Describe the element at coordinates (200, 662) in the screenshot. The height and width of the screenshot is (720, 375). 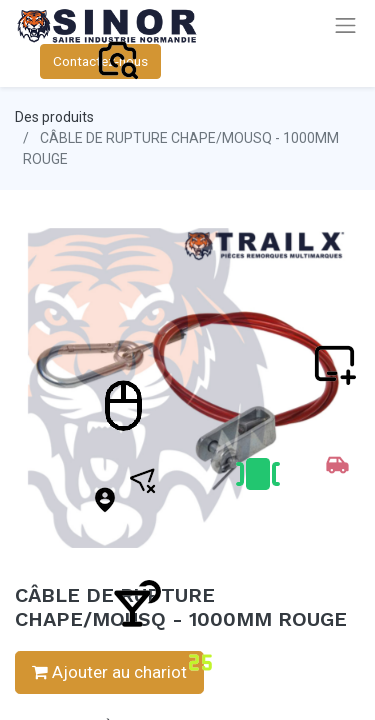
I see `indicates 25 items or notifications` at that location.